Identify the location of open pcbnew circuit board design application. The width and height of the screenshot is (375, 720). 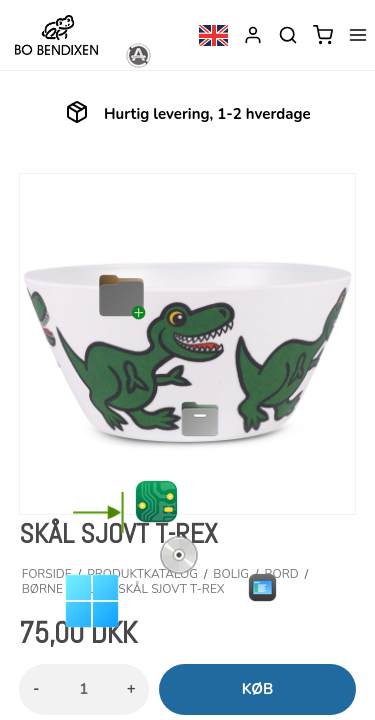
(156, 501).